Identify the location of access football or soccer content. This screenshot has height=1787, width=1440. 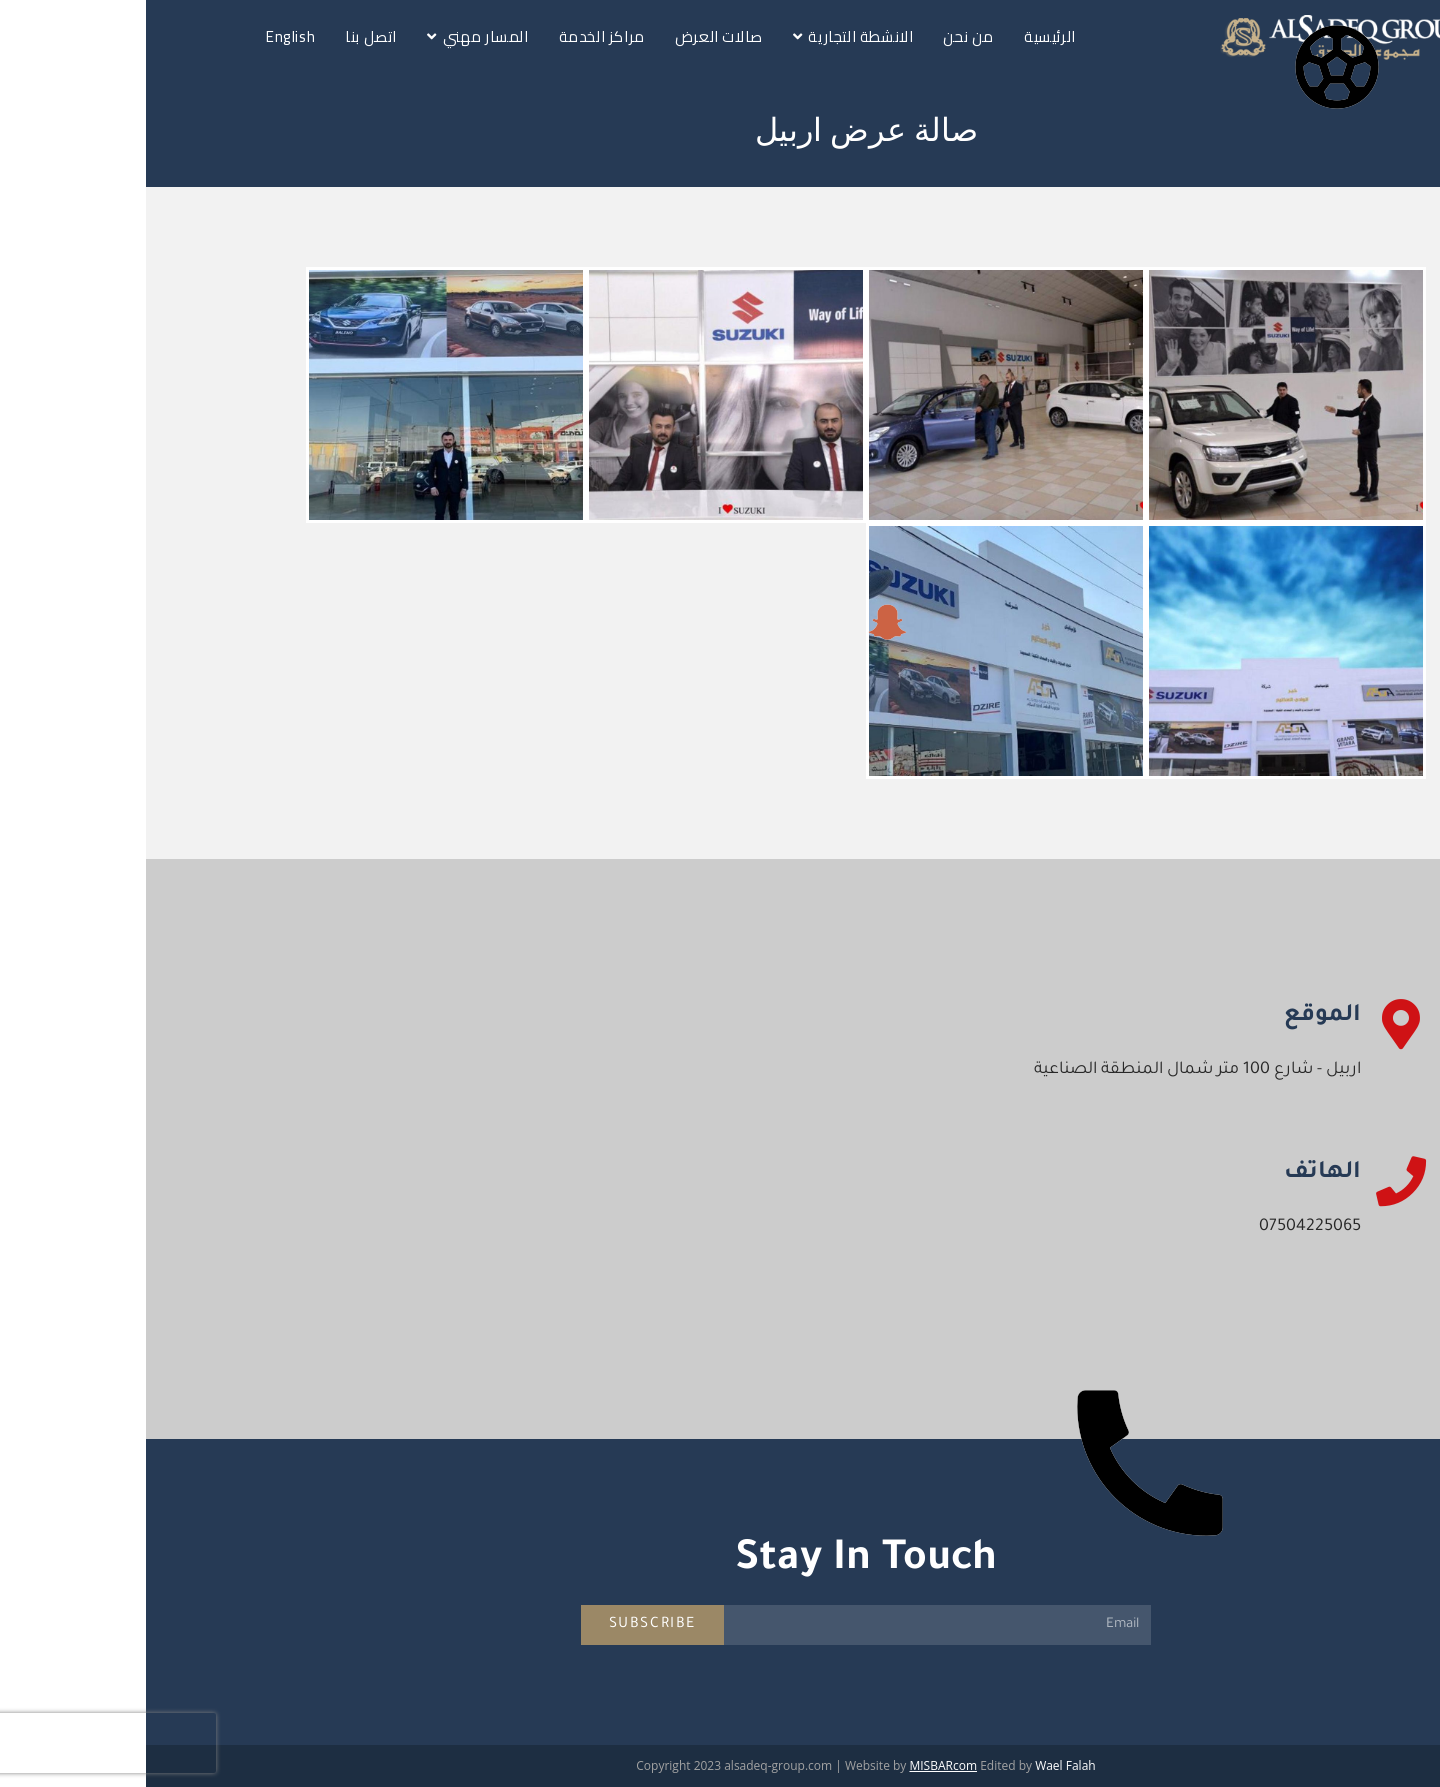
(1337, 67).